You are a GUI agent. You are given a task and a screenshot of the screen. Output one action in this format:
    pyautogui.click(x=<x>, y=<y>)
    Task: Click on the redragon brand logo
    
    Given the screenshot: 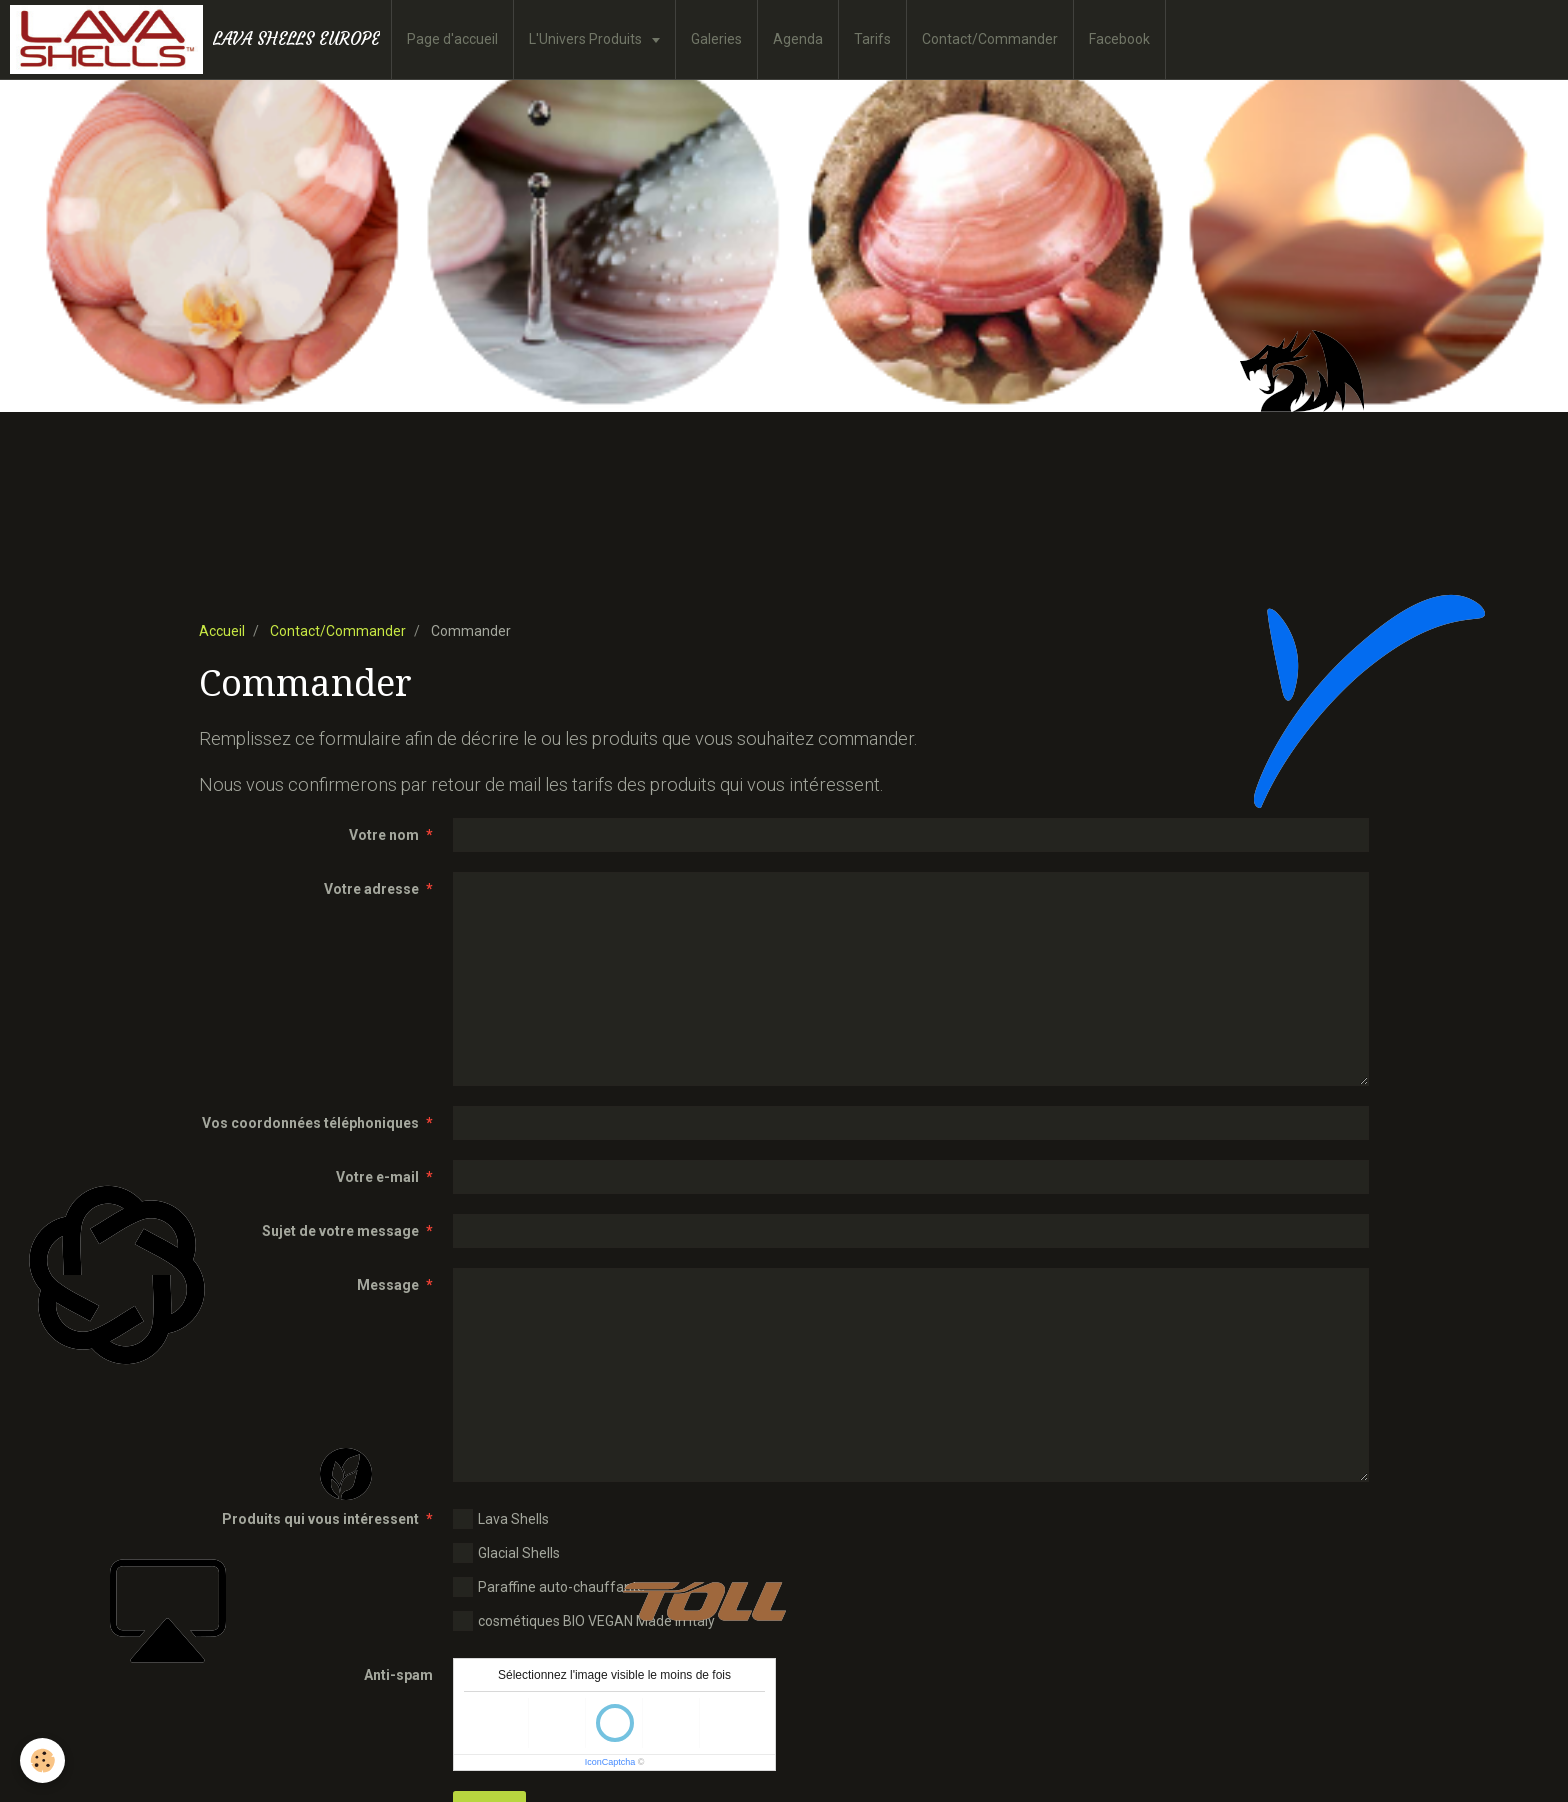 What is the action you would take?
    pyautogui.click(x=1302, y=371)
    